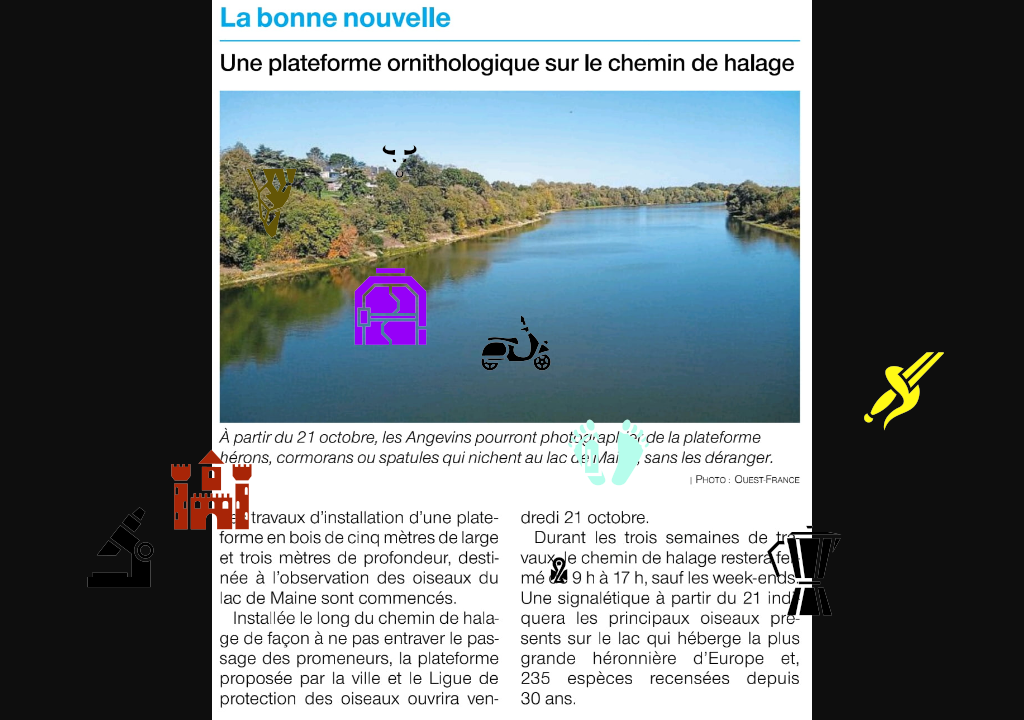  Describe the element at coordinates (272, 203) in the screenshot. I see `indicates cave or underground environment in game` at that location.